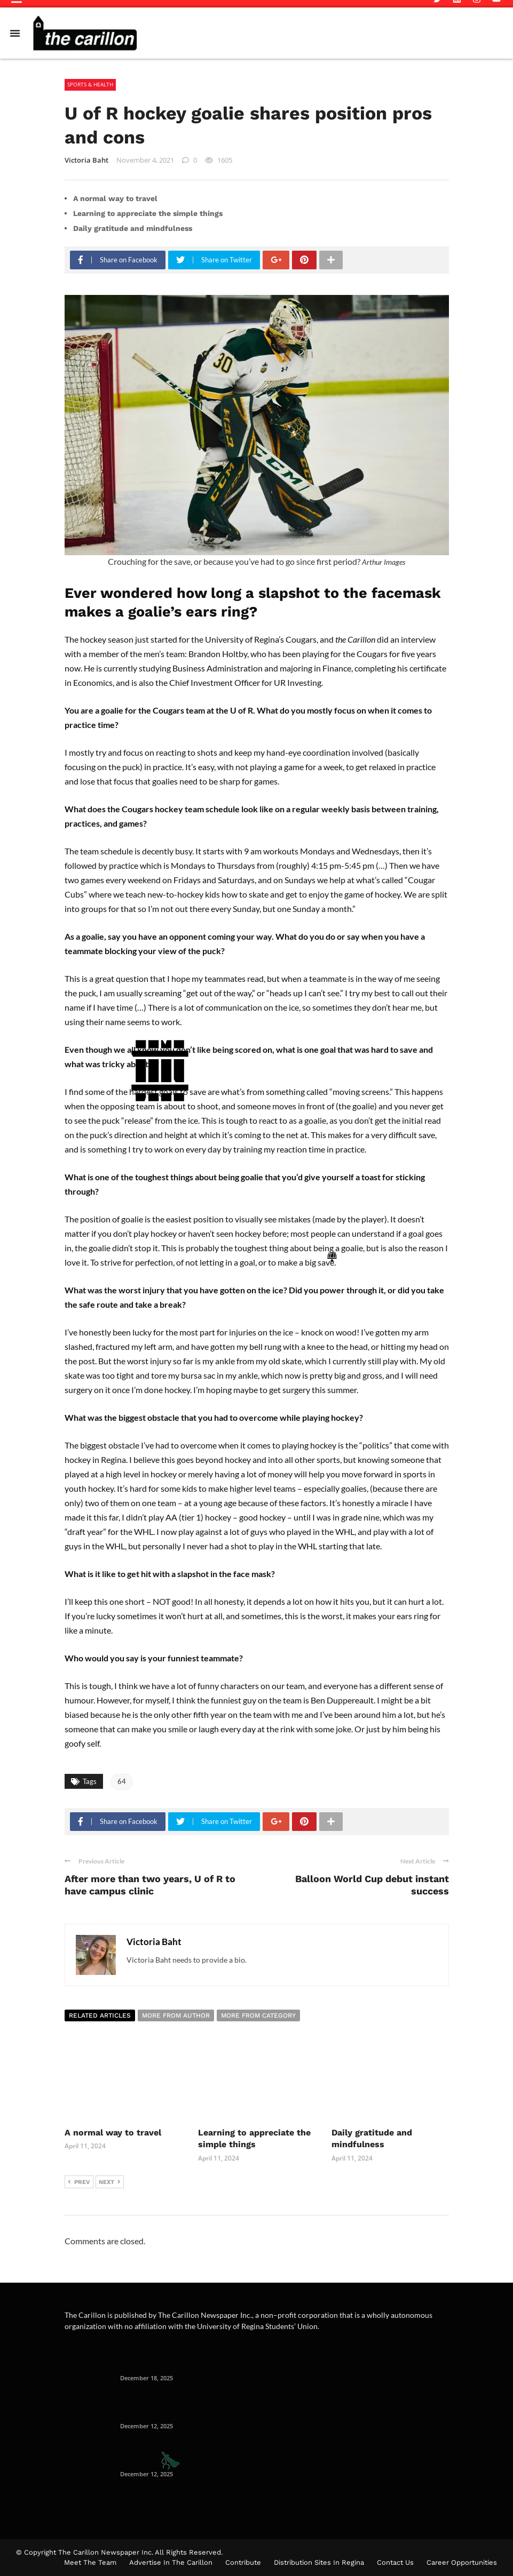 The height and width of the screenshot is (2576, 513). I want to click on dessert or sweet treat category in a game menu, so click(332, 1256).